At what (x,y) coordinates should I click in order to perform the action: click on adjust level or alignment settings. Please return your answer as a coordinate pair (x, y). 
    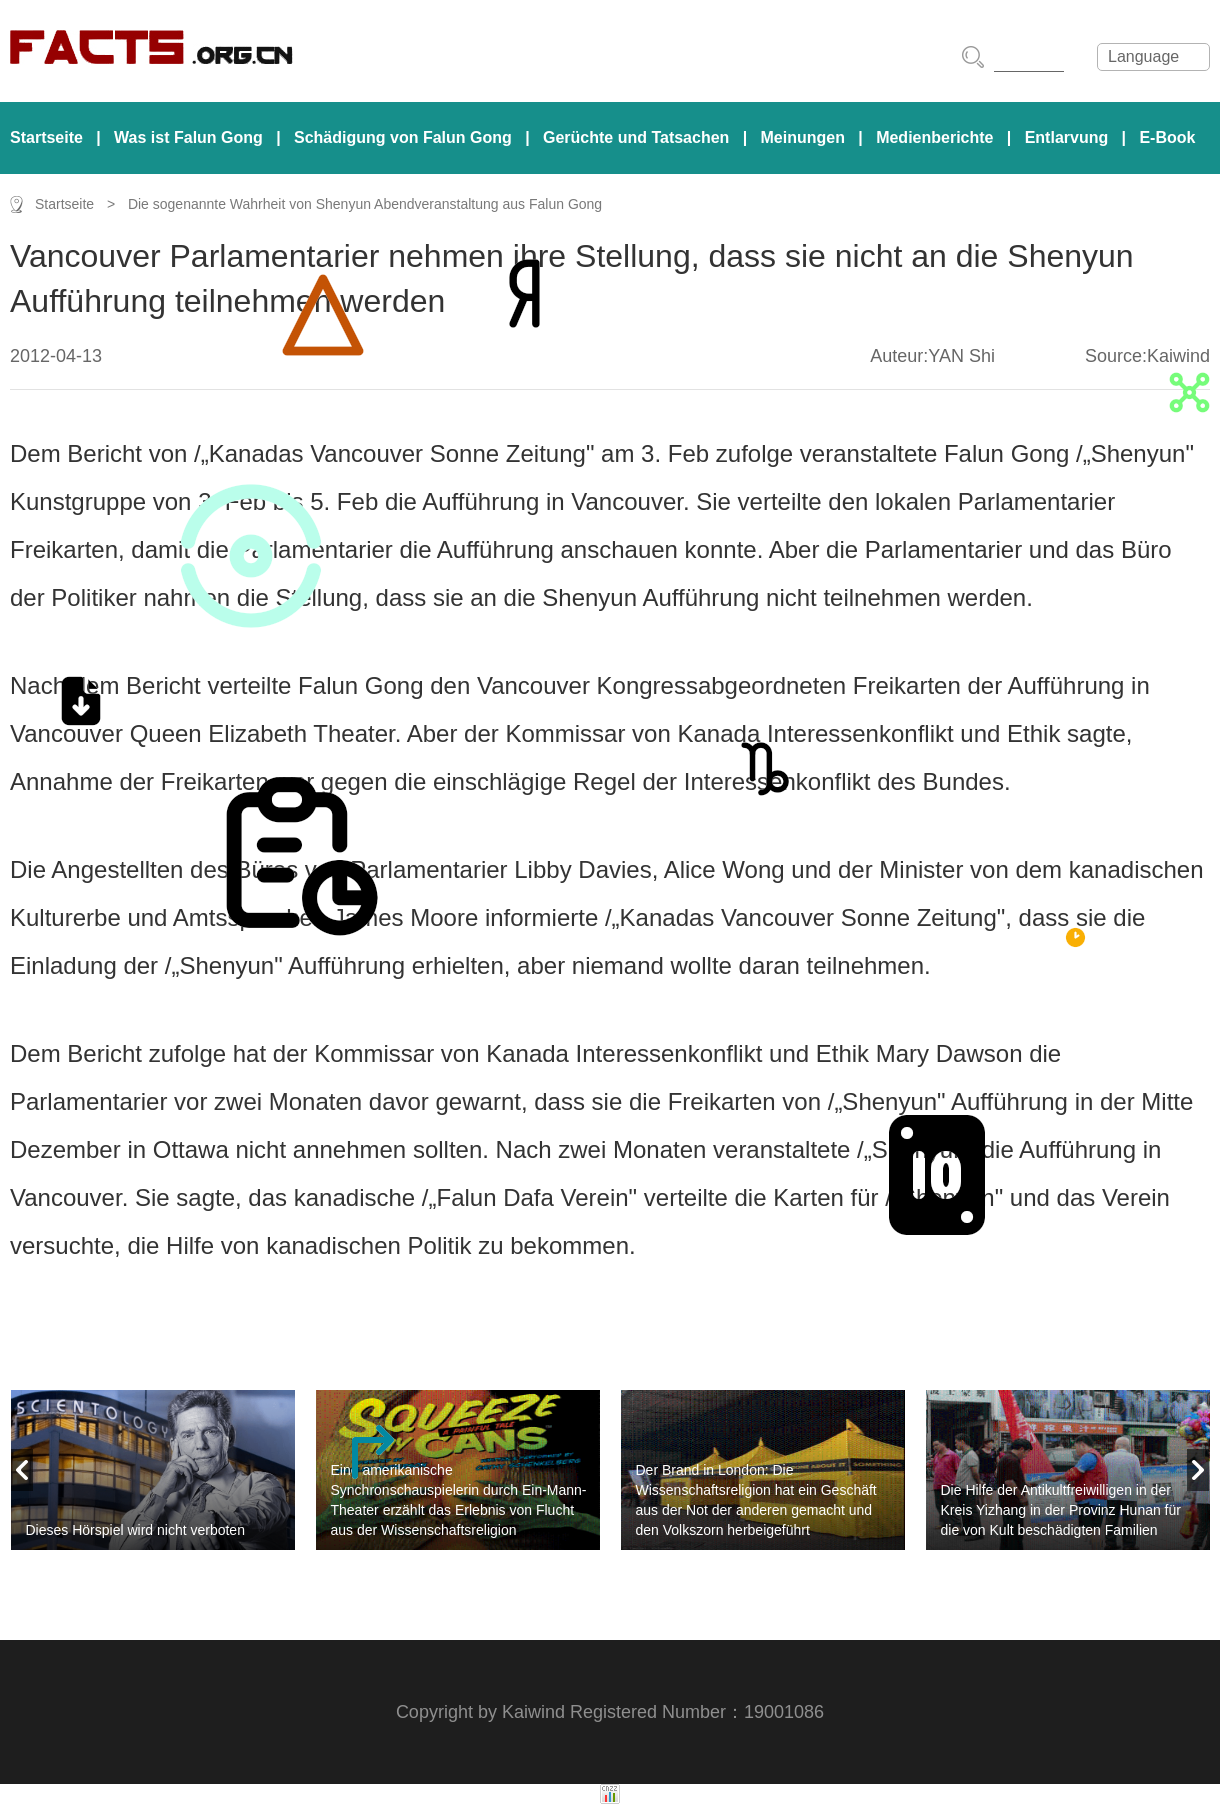
    Looking at the image, I should click on (251, 556).